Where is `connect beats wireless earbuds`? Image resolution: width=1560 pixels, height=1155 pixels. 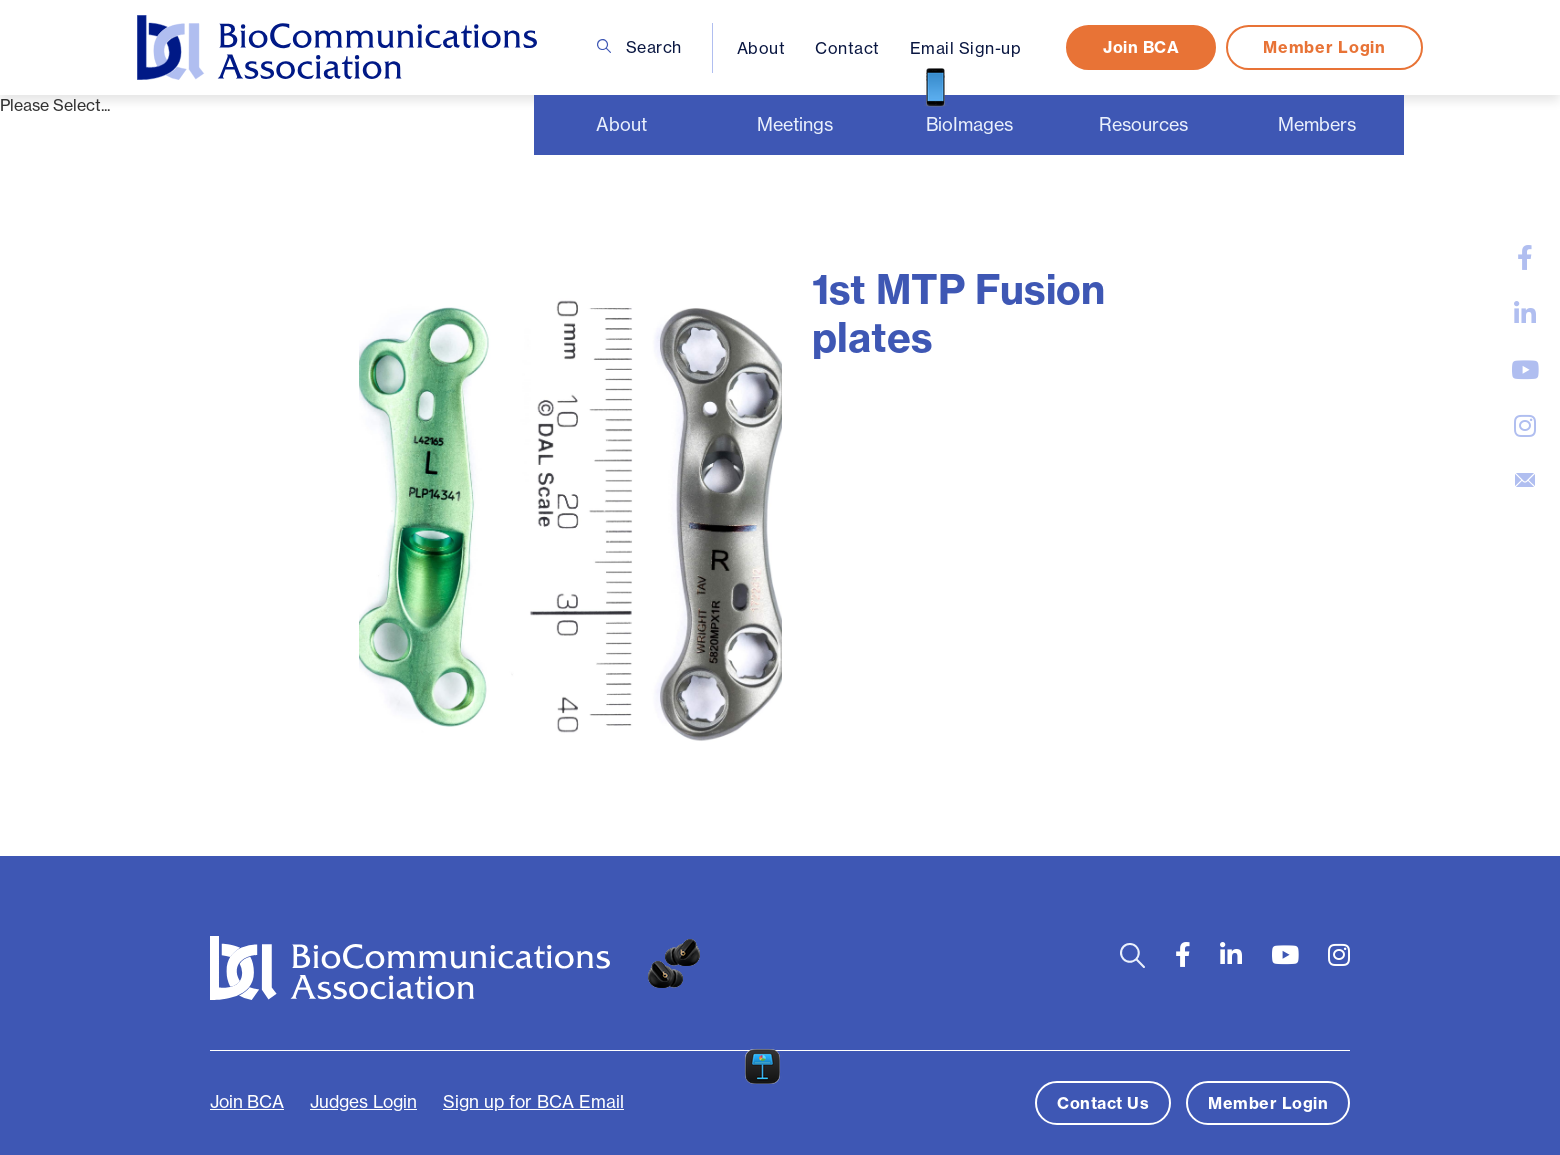
connect beats wireless earbuds is located at coordinates (674, 964).